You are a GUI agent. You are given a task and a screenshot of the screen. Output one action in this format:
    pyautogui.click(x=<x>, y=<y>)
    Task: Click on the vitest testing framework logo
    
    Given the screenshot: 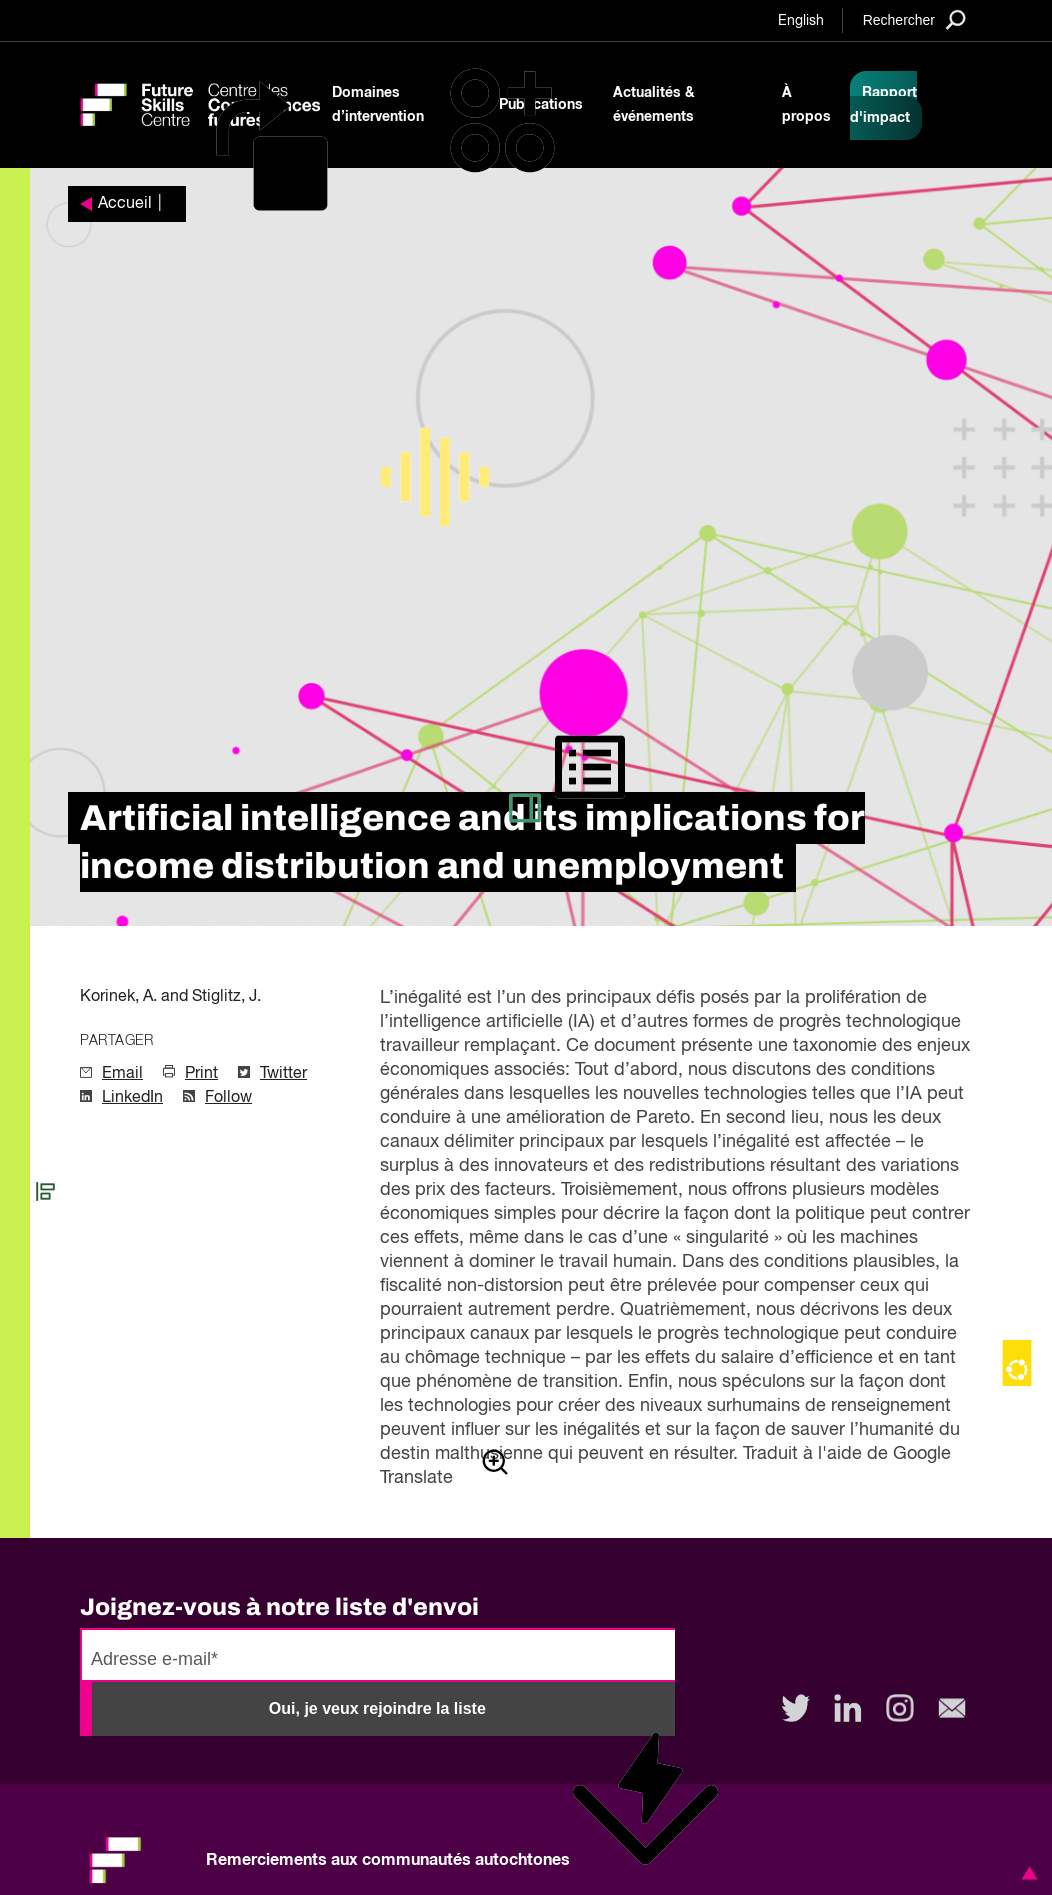 What is the action you would take?
    pyautogui.click(x=645, y=1798)
    